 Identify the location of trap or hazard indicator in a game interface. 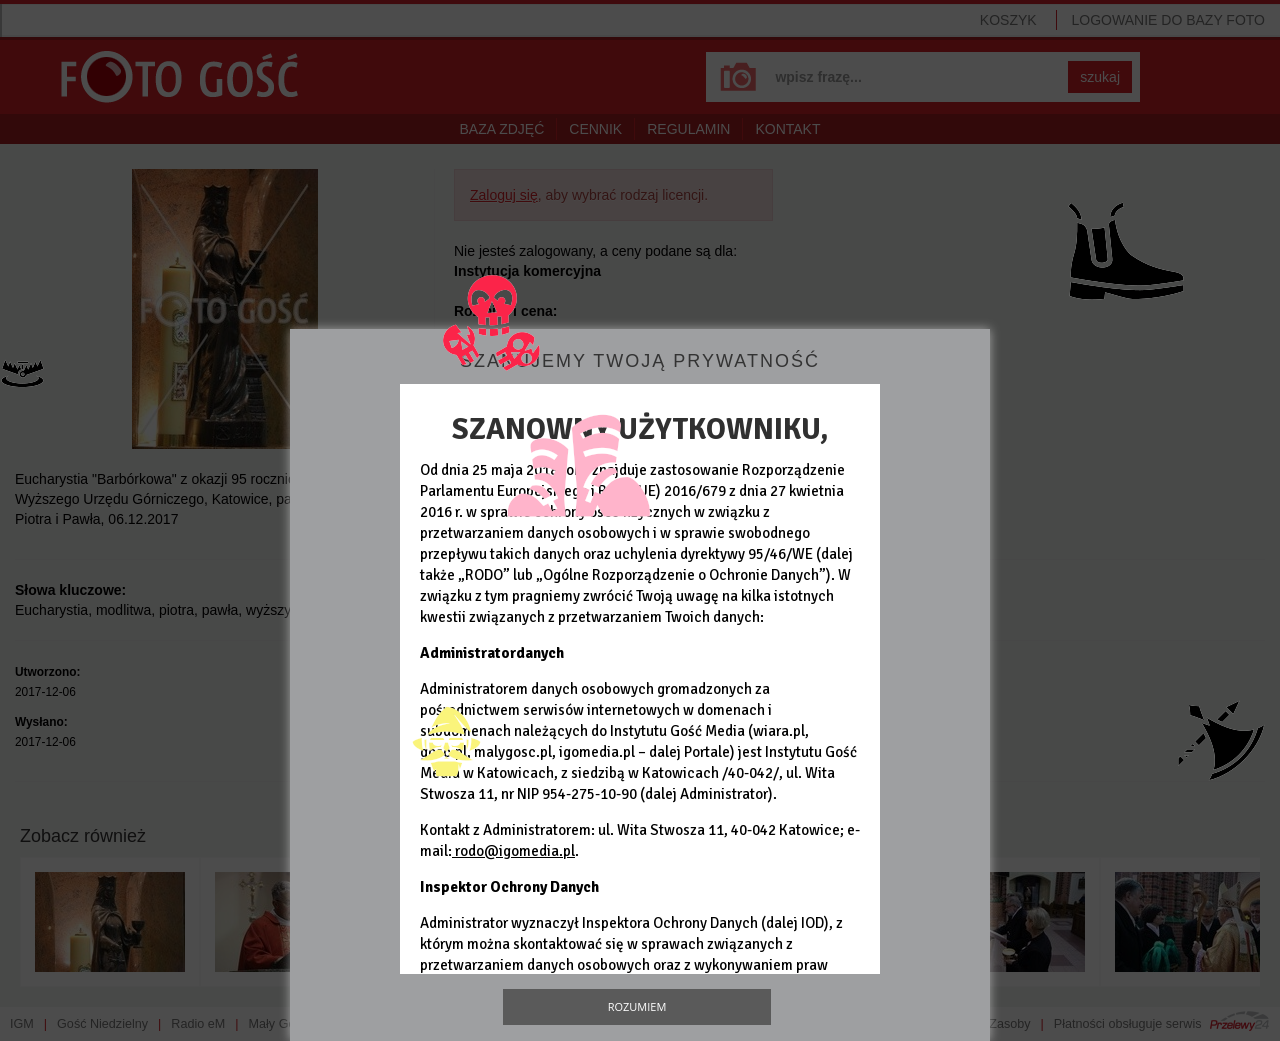
(22, 368).